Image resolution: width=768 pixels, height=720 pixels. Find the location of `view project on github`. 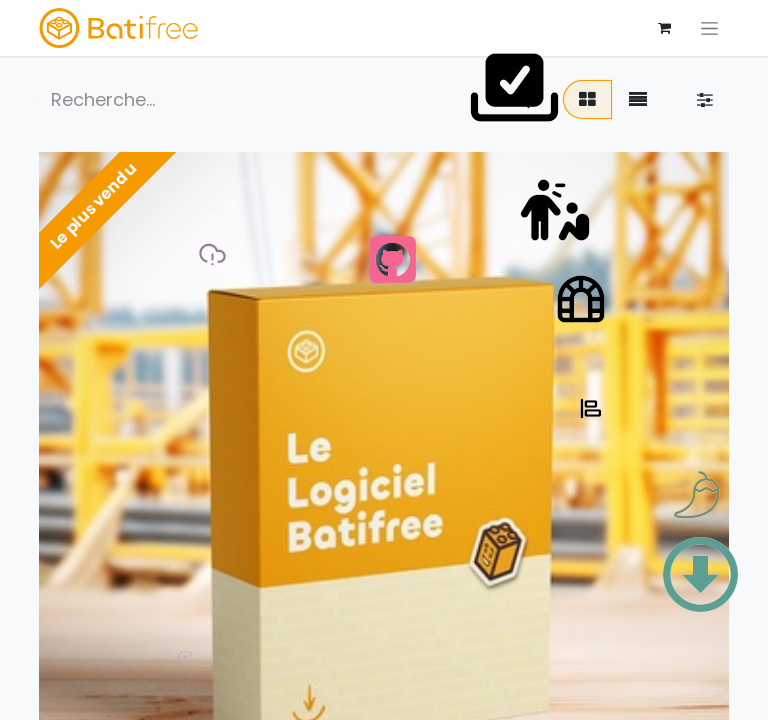

view project on github is located at coordinates (392, 259).